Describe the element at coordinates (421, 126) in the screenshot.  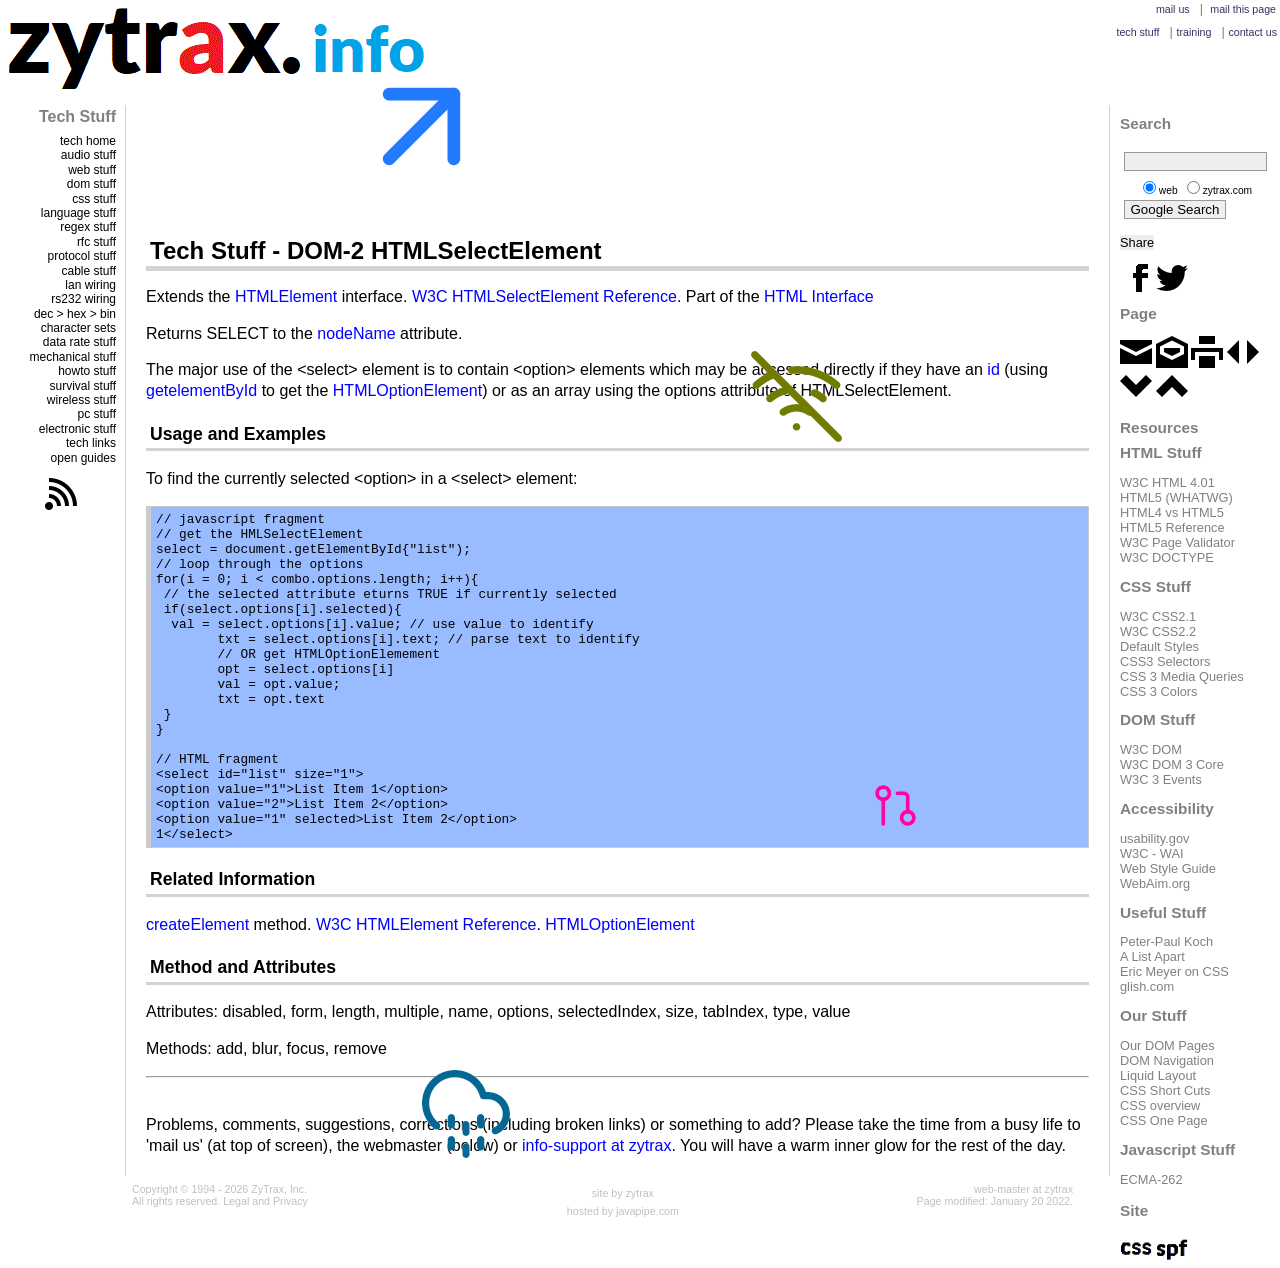
I see `open link in new tab or window` at that location.